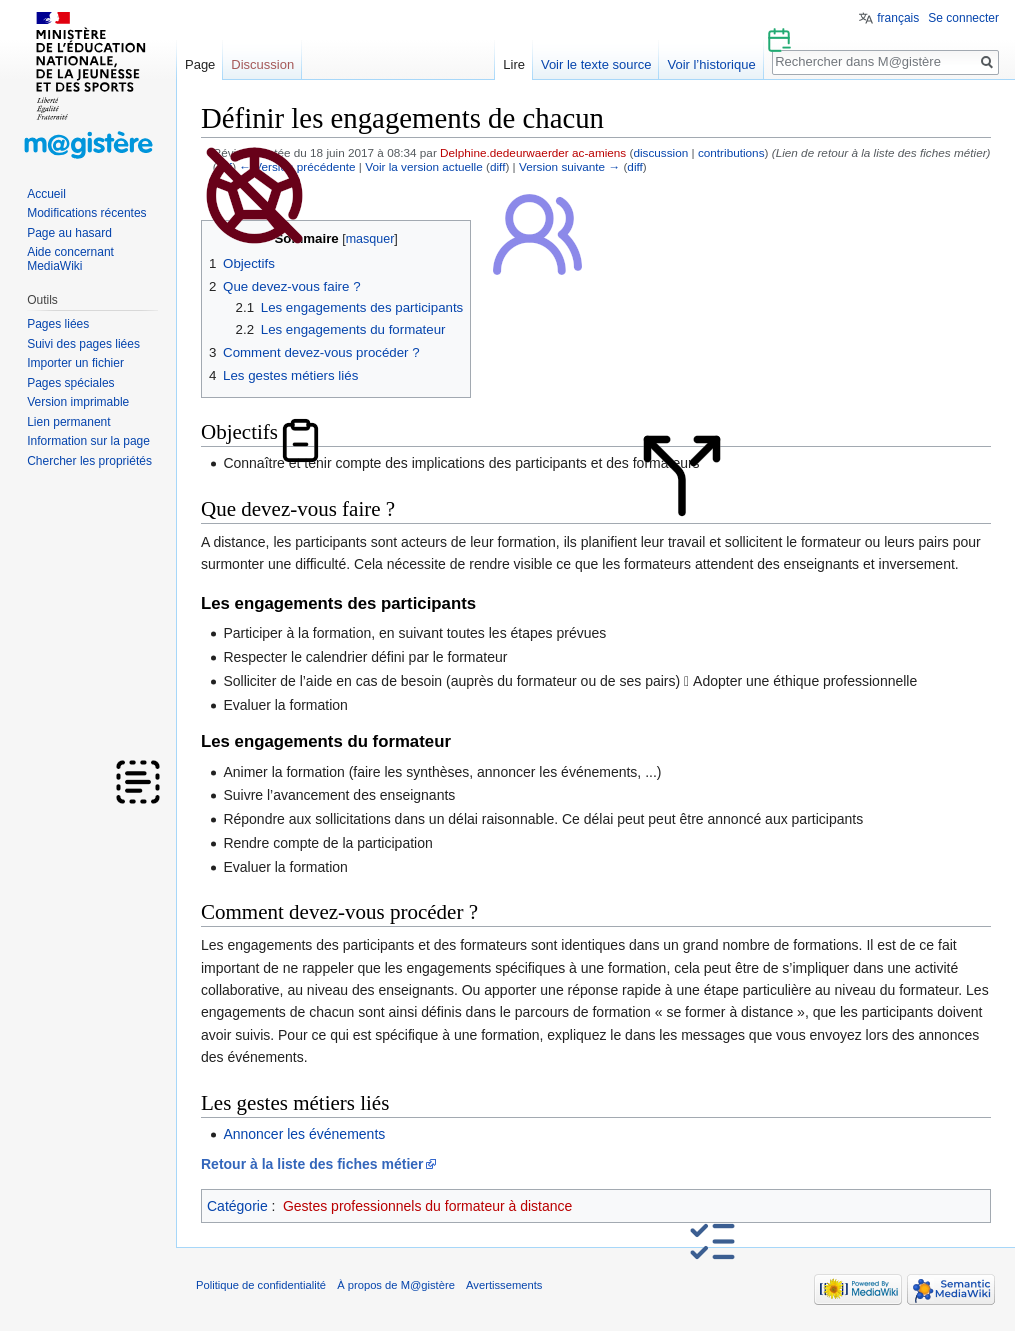 Image resolution: width=1015 pixels, height=1331 pixels. I want to click on remove an item from the clipboard, so click(300, 440).